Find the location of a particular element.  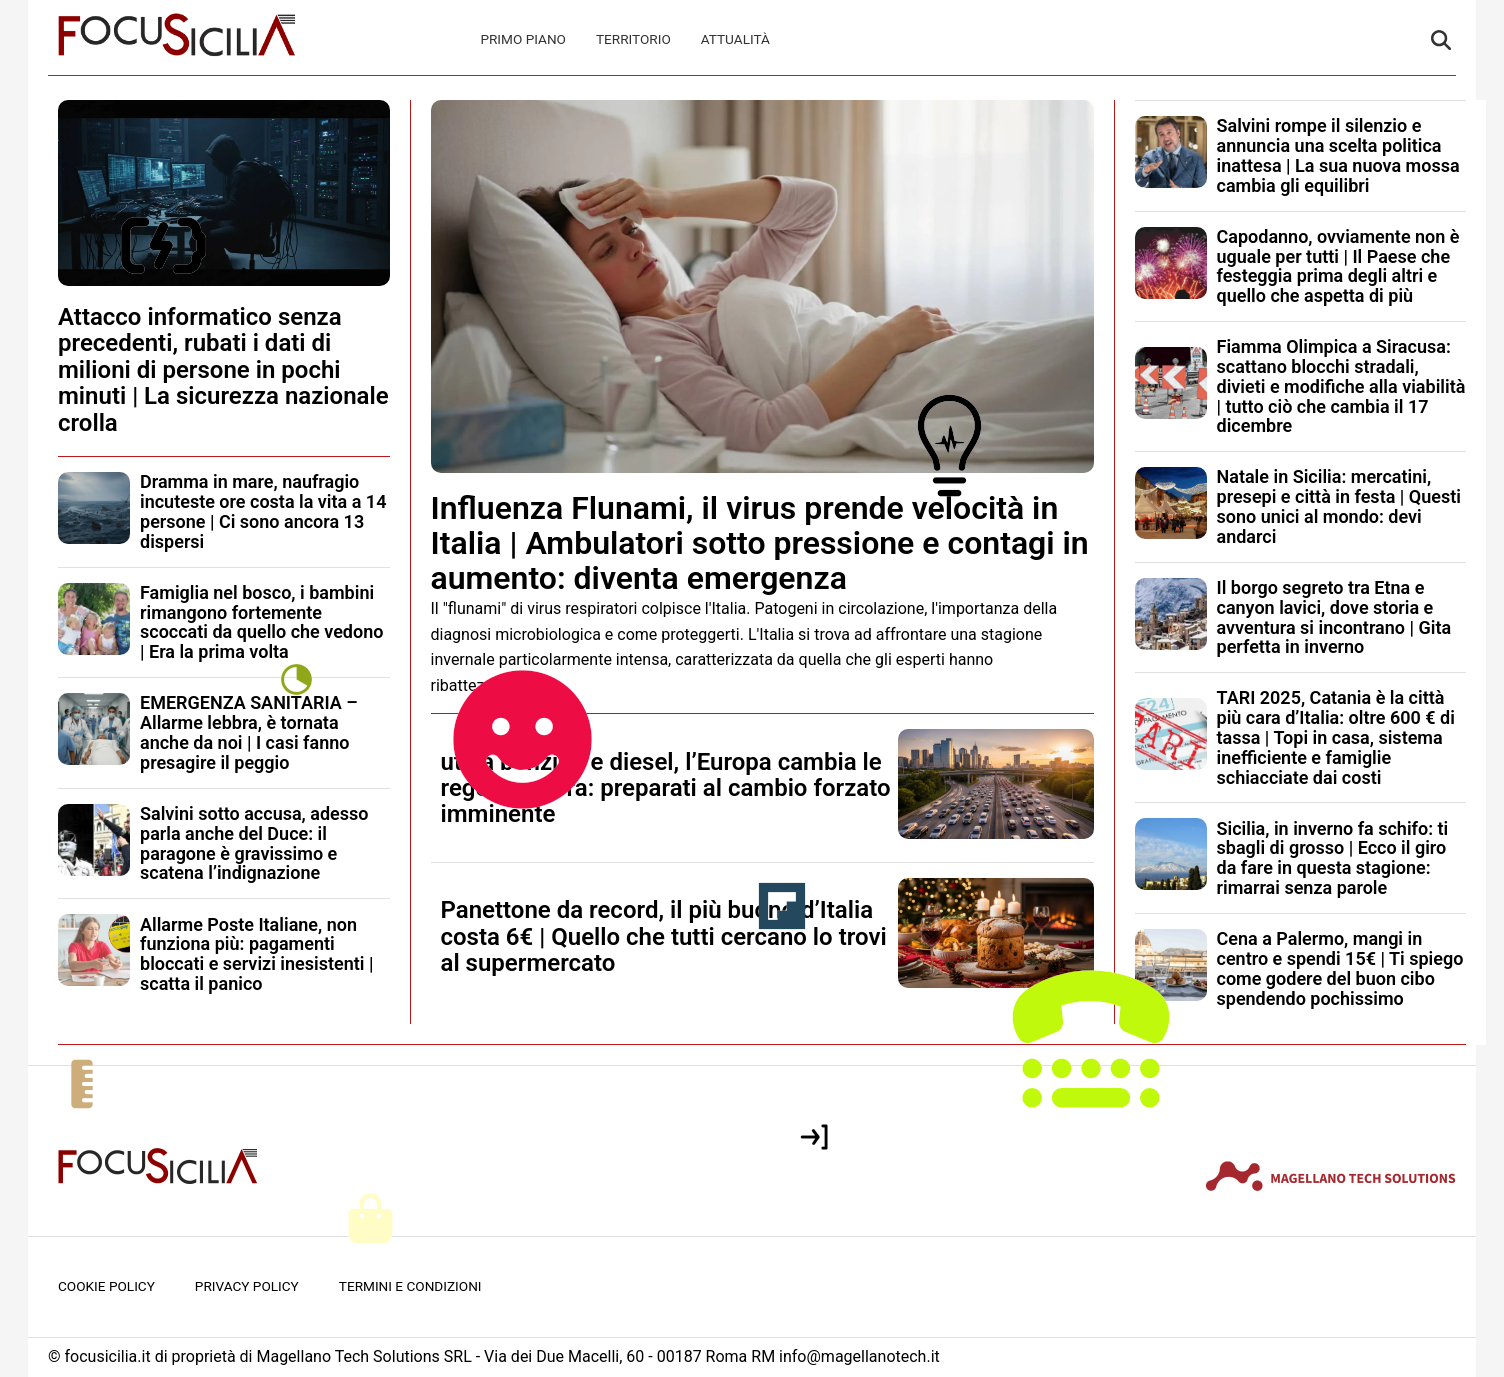

medapps healthcare technology logo is located at coordinates (949, 445).